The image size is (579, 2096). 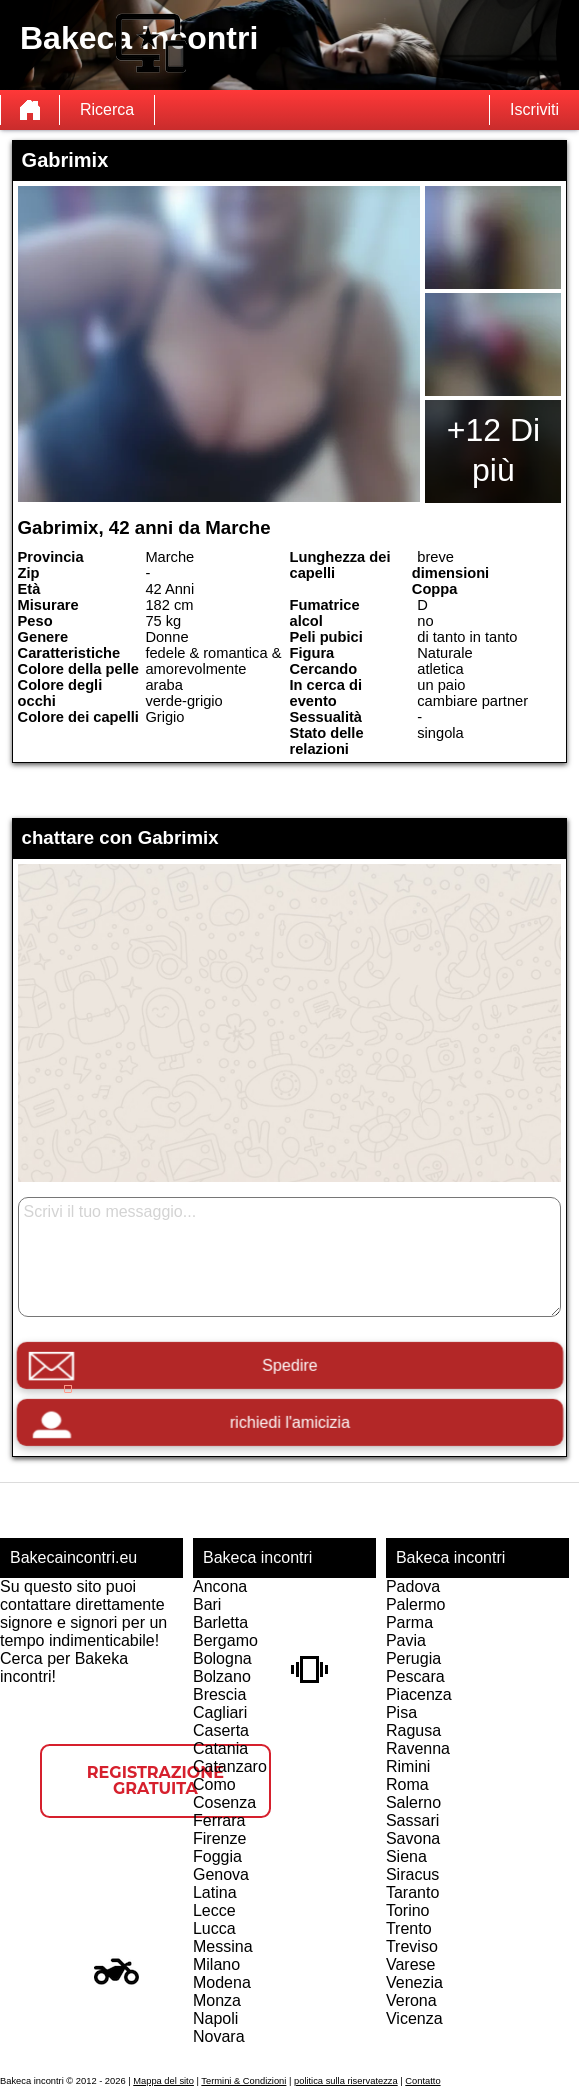 What do you see at coordinates (151, 43) in the screenshot?
I see `view synced or connected devices` at bounding box center [151, 43].